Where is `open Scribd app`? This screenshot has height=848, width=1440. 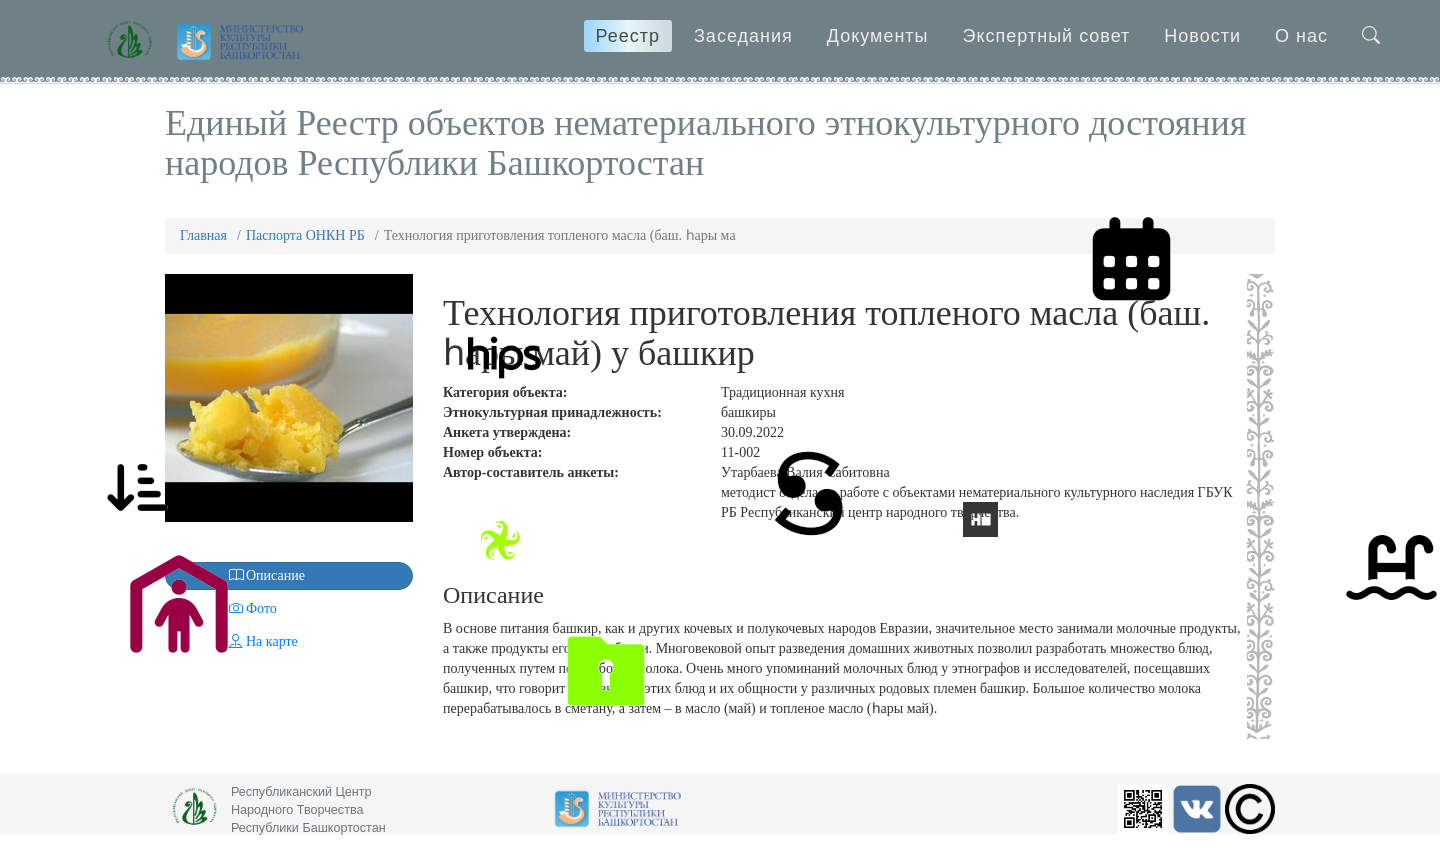 open Scribd app is located at coordinates (808, 493).